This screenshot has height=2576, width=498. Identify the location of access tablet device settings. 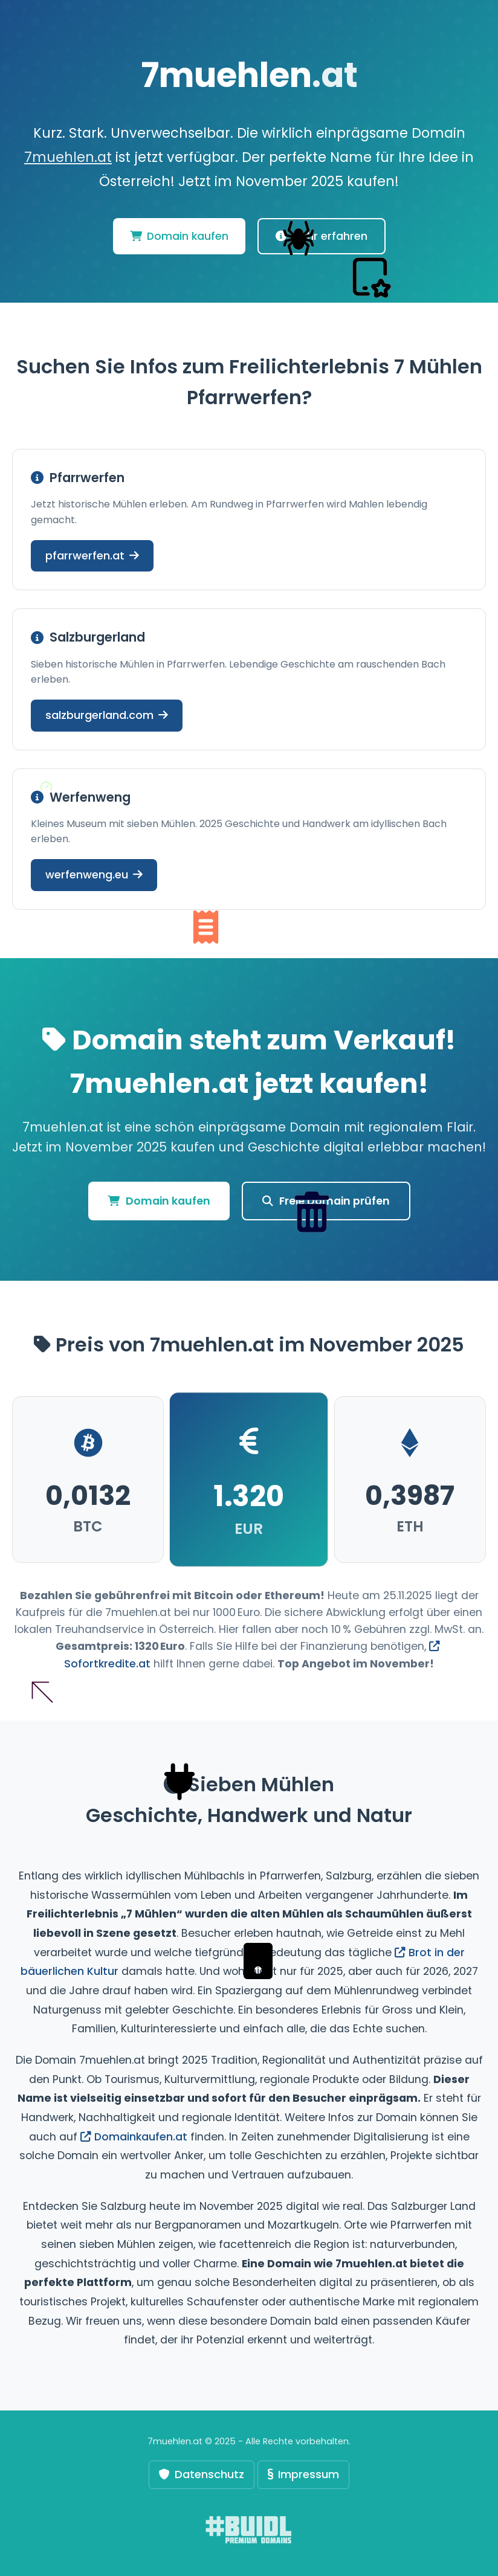
(258, 1961).